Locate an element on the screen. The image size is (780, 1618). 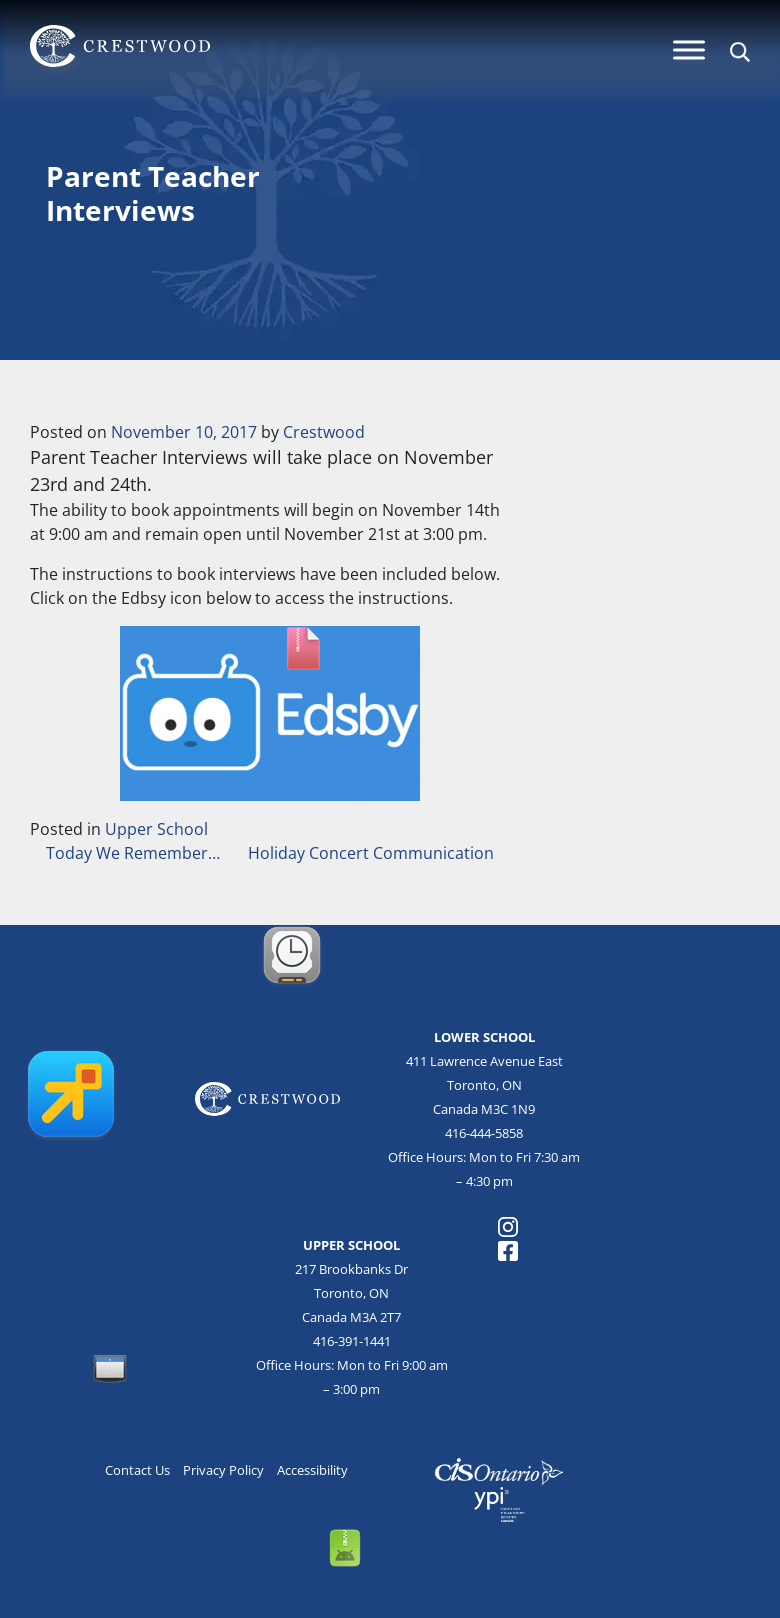
access time machine backup settings is located at coordinates (292, 956).